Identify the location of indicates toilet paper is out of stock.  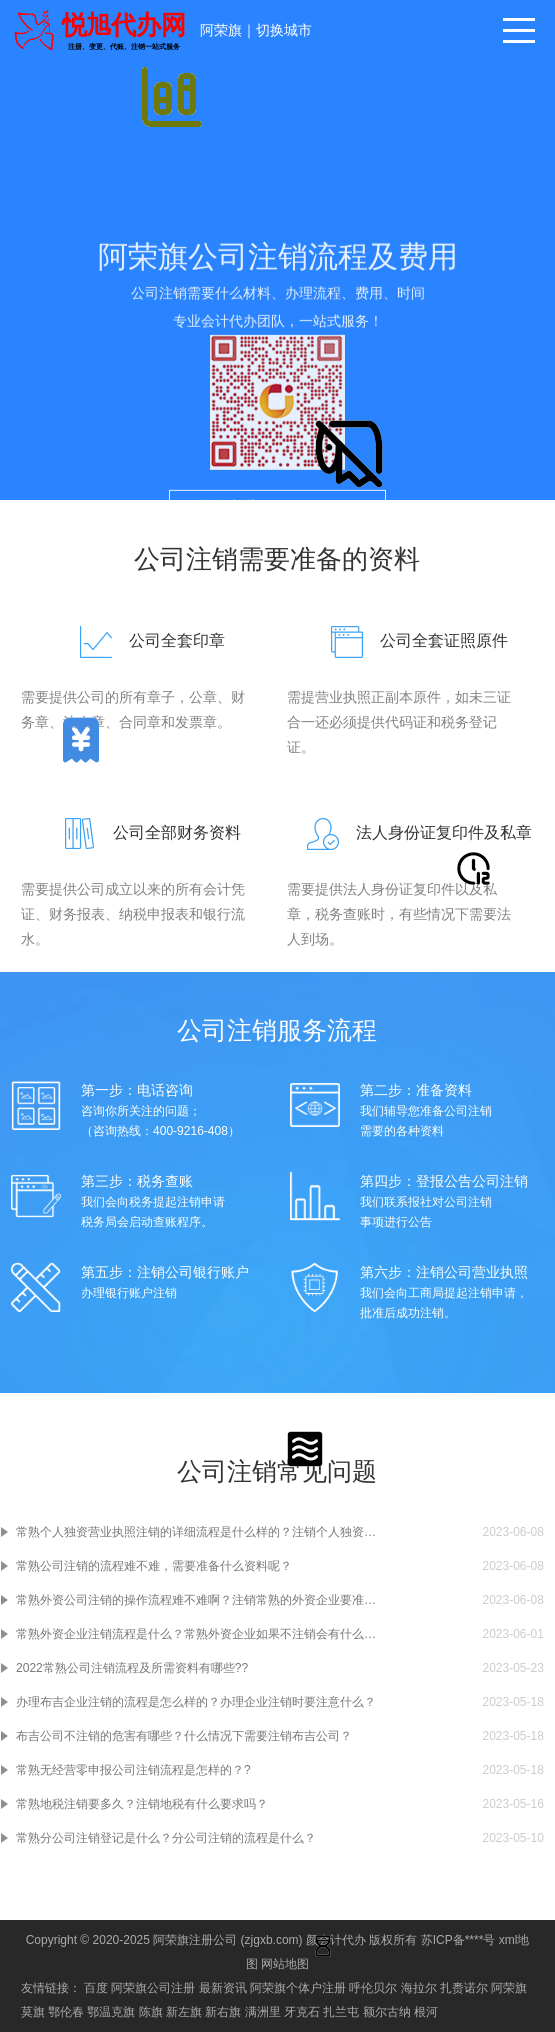
(349, 454).